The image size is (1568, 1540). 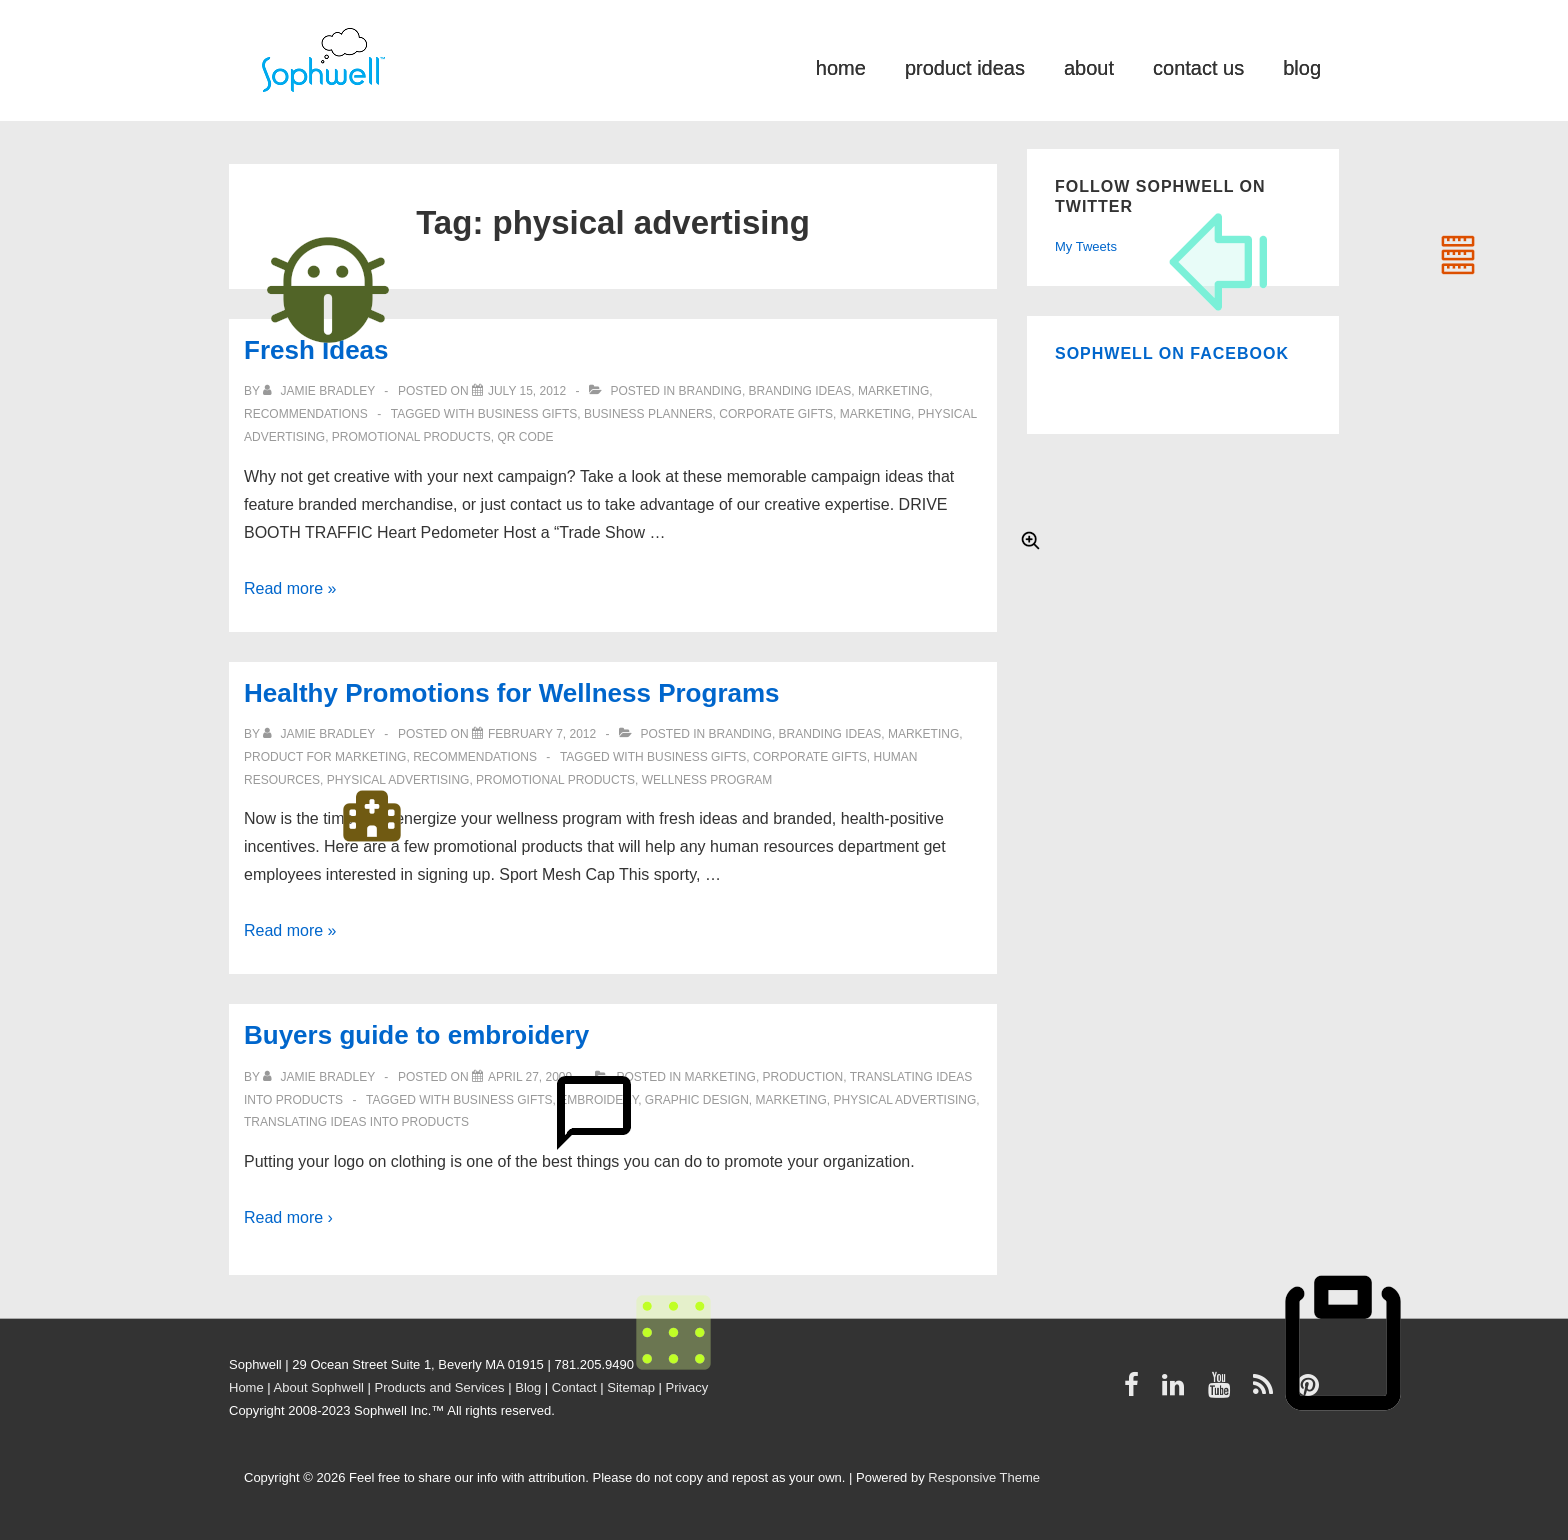 What do you see at coordinates (673, 1332) in the screenshot?
I see `open app drawer or launcher` at bounding box center [673, 1332].